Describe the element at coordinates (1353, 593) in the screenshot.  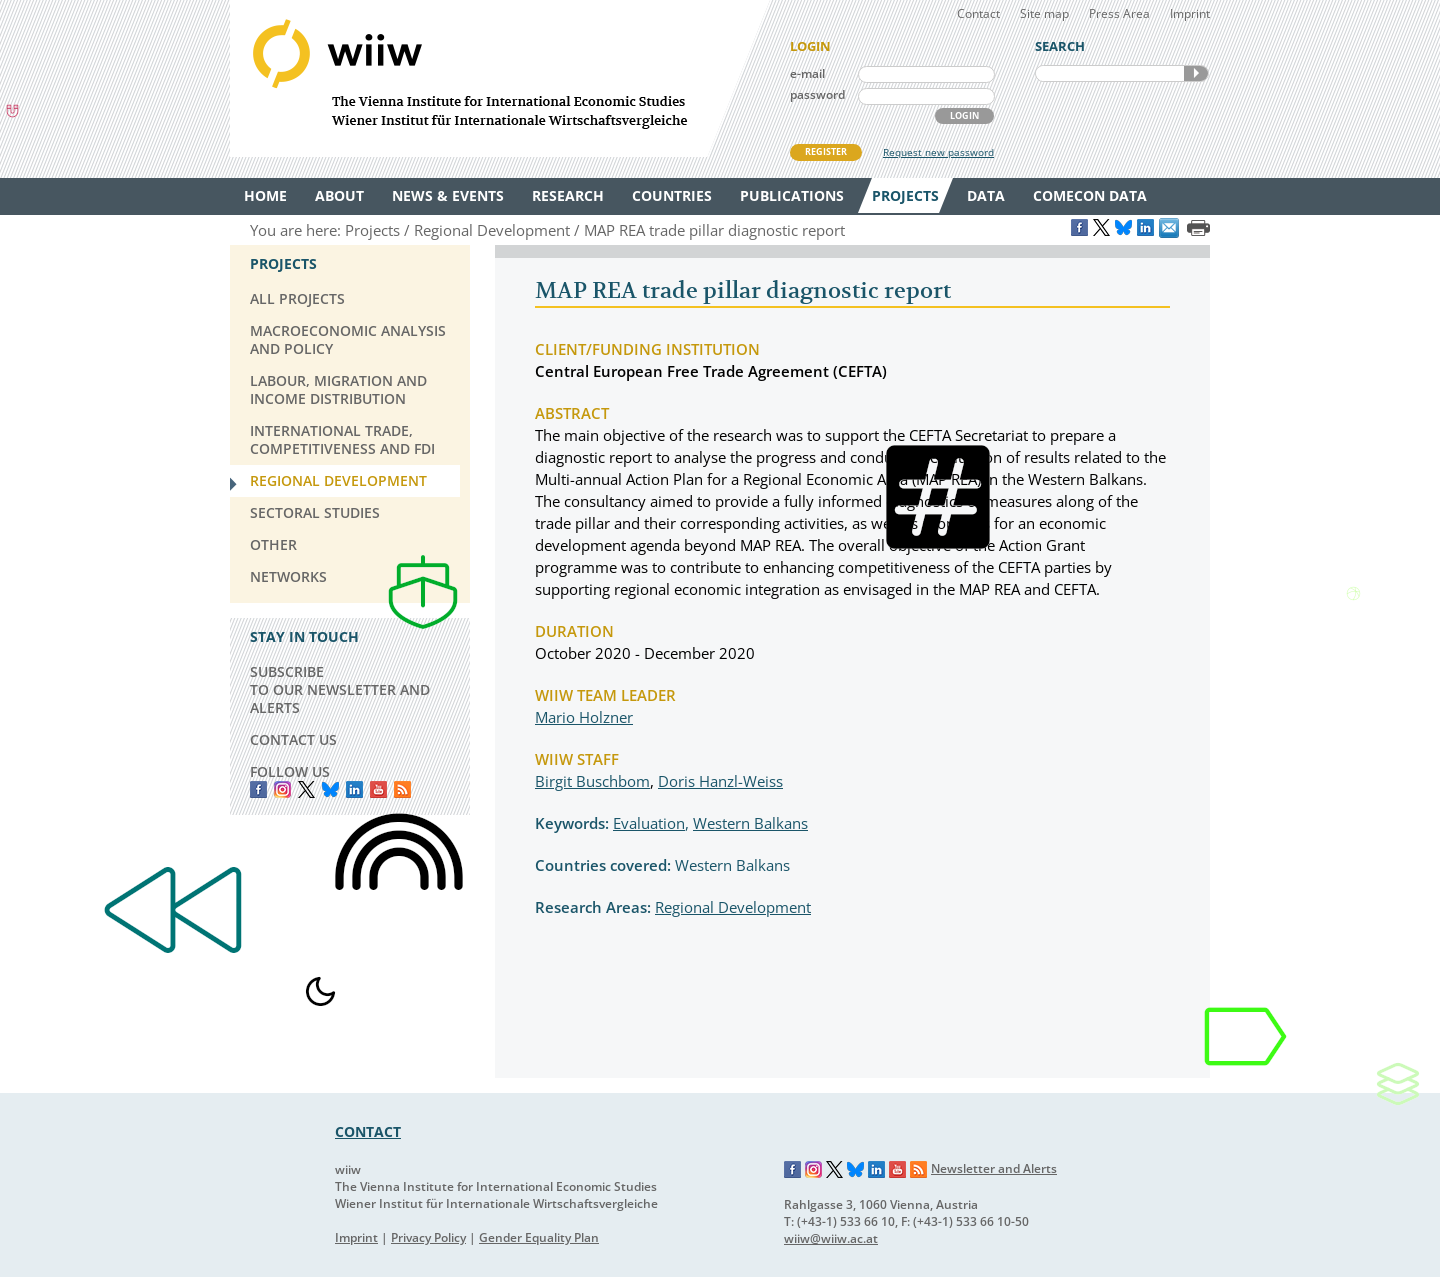
I see `access beach or vacation-related features` at that location.